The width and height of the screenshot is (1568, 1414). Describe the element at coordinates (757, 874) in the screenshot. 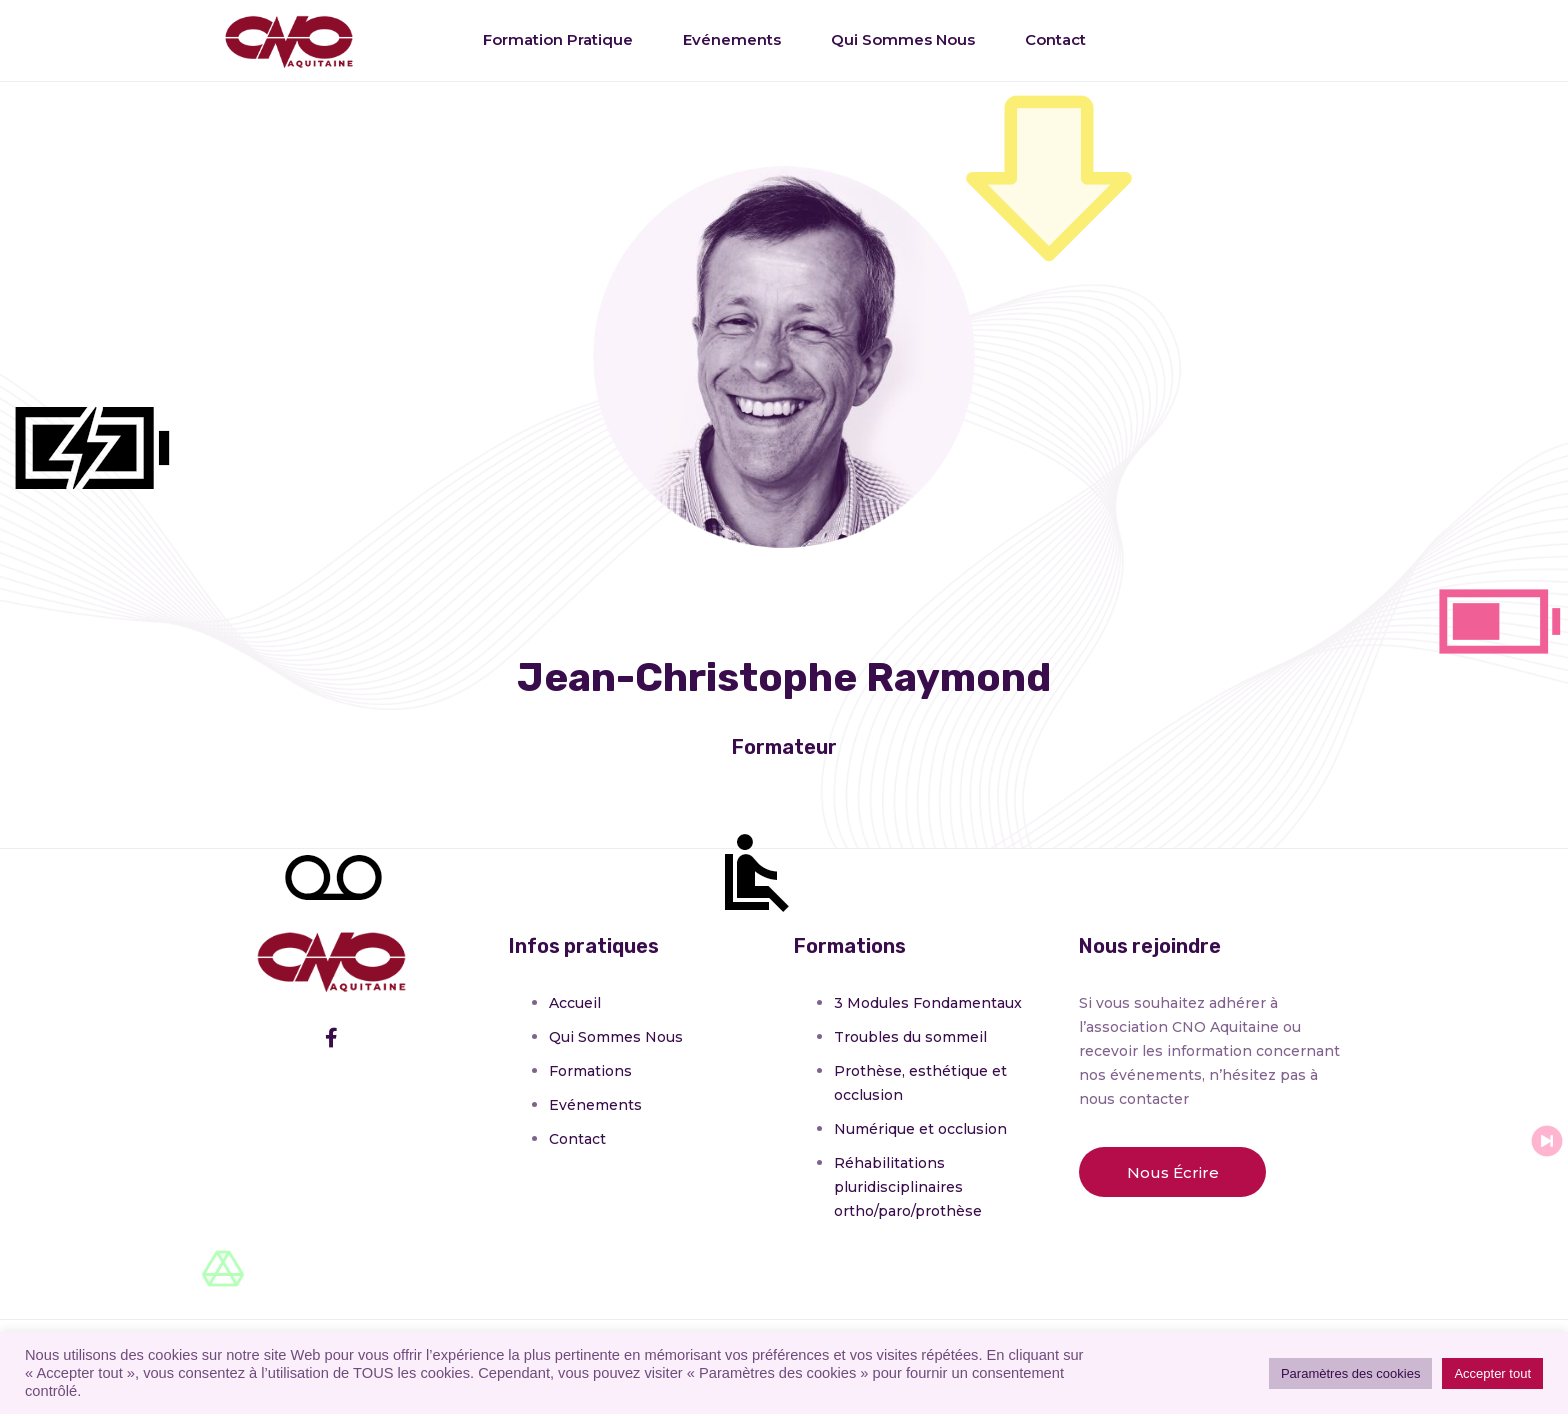

I see `indicates standard seat recline position` at that location.